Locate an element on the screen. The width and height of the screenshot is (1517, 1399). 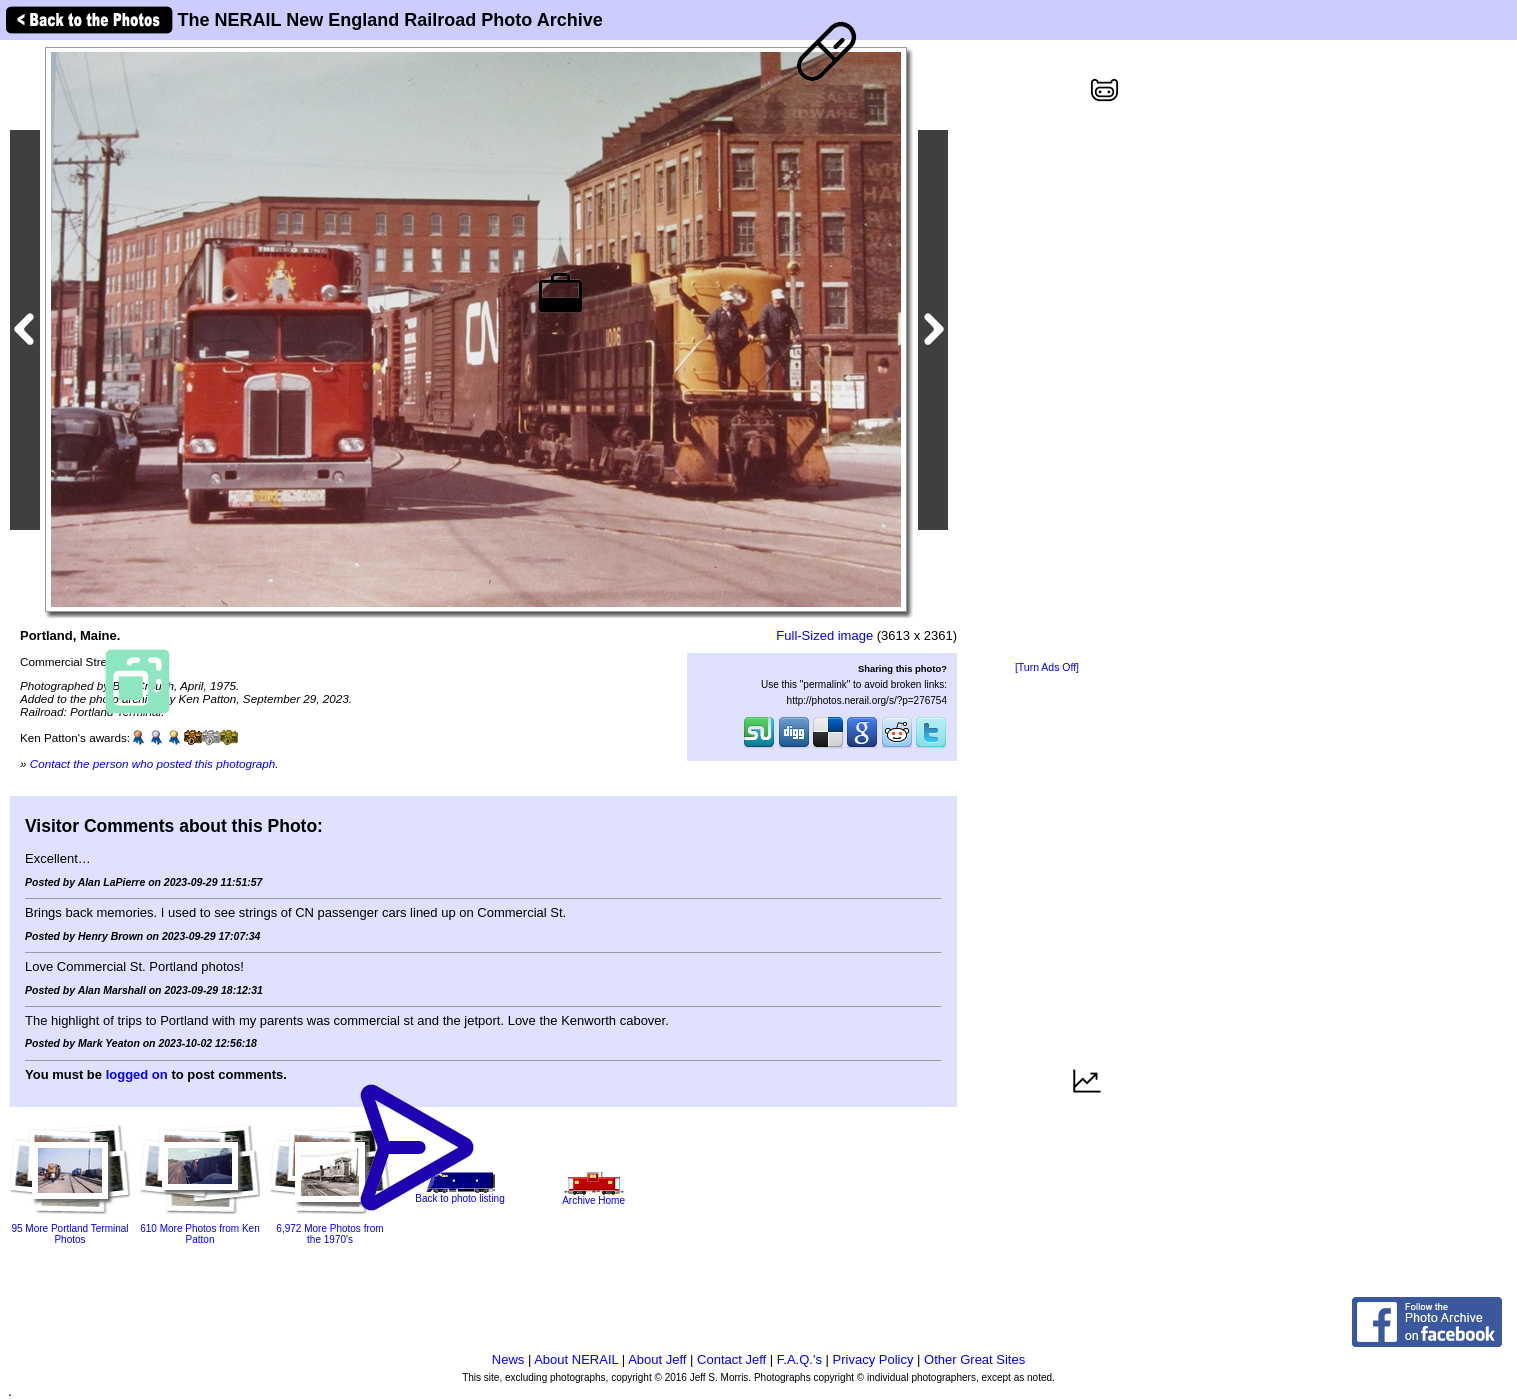
access medication reminders is located at coordinates (826, 51).